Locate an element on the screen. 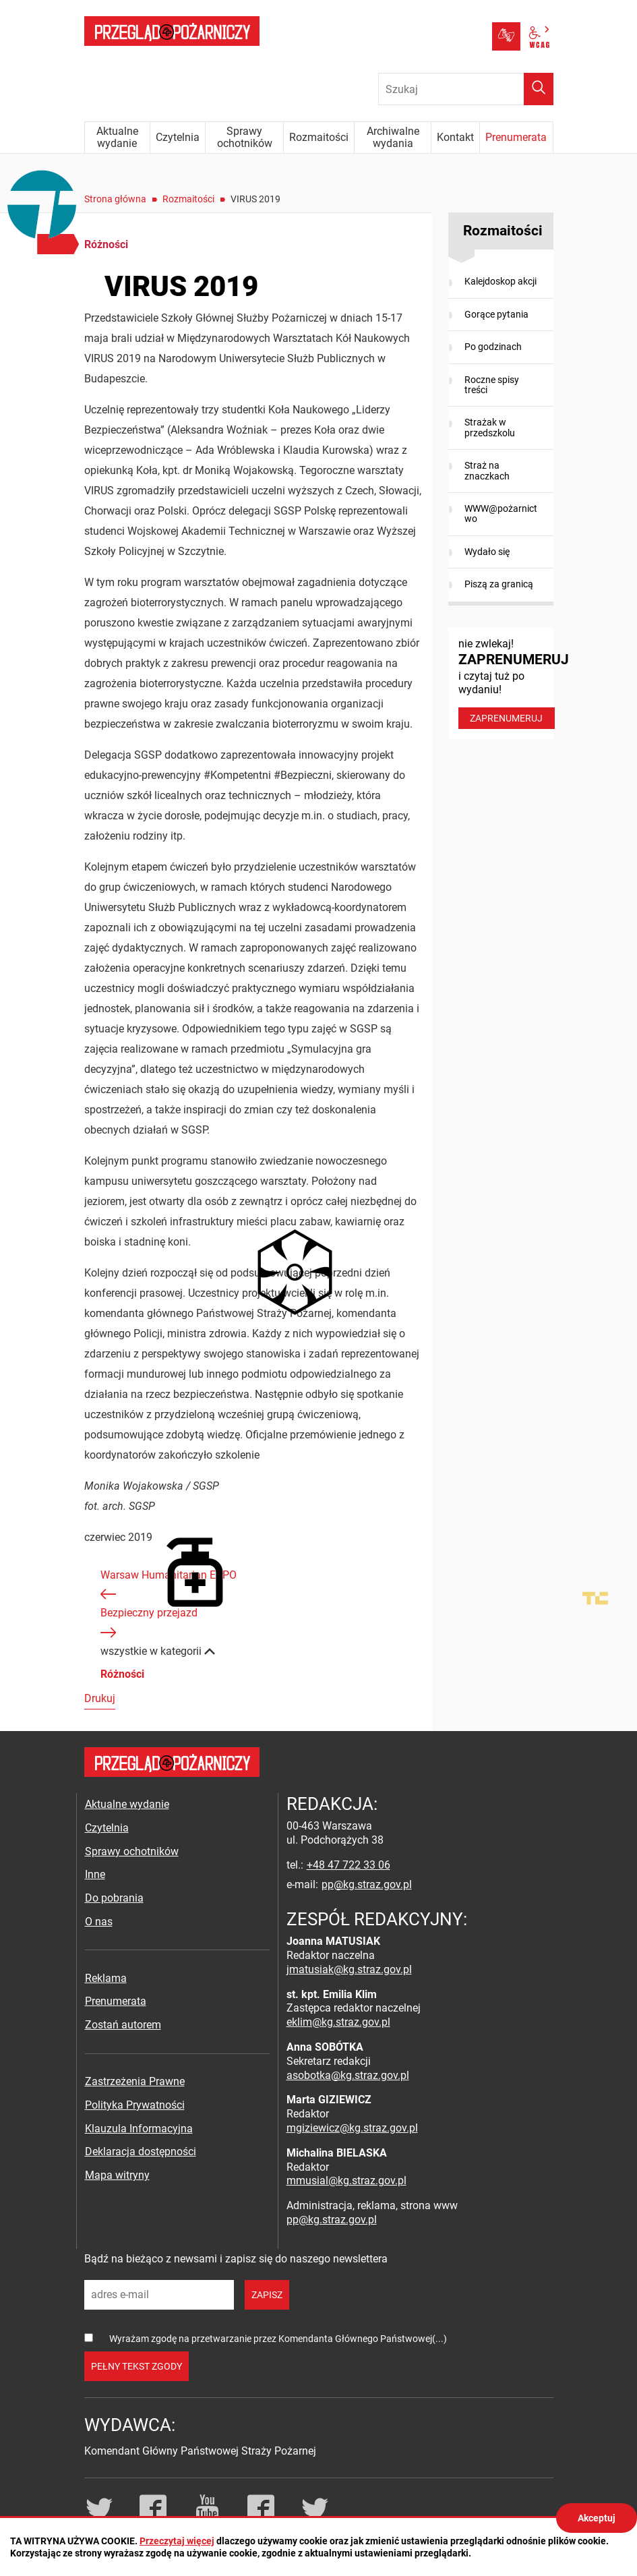  open twinmotion application is located at coordinates (42, 204).